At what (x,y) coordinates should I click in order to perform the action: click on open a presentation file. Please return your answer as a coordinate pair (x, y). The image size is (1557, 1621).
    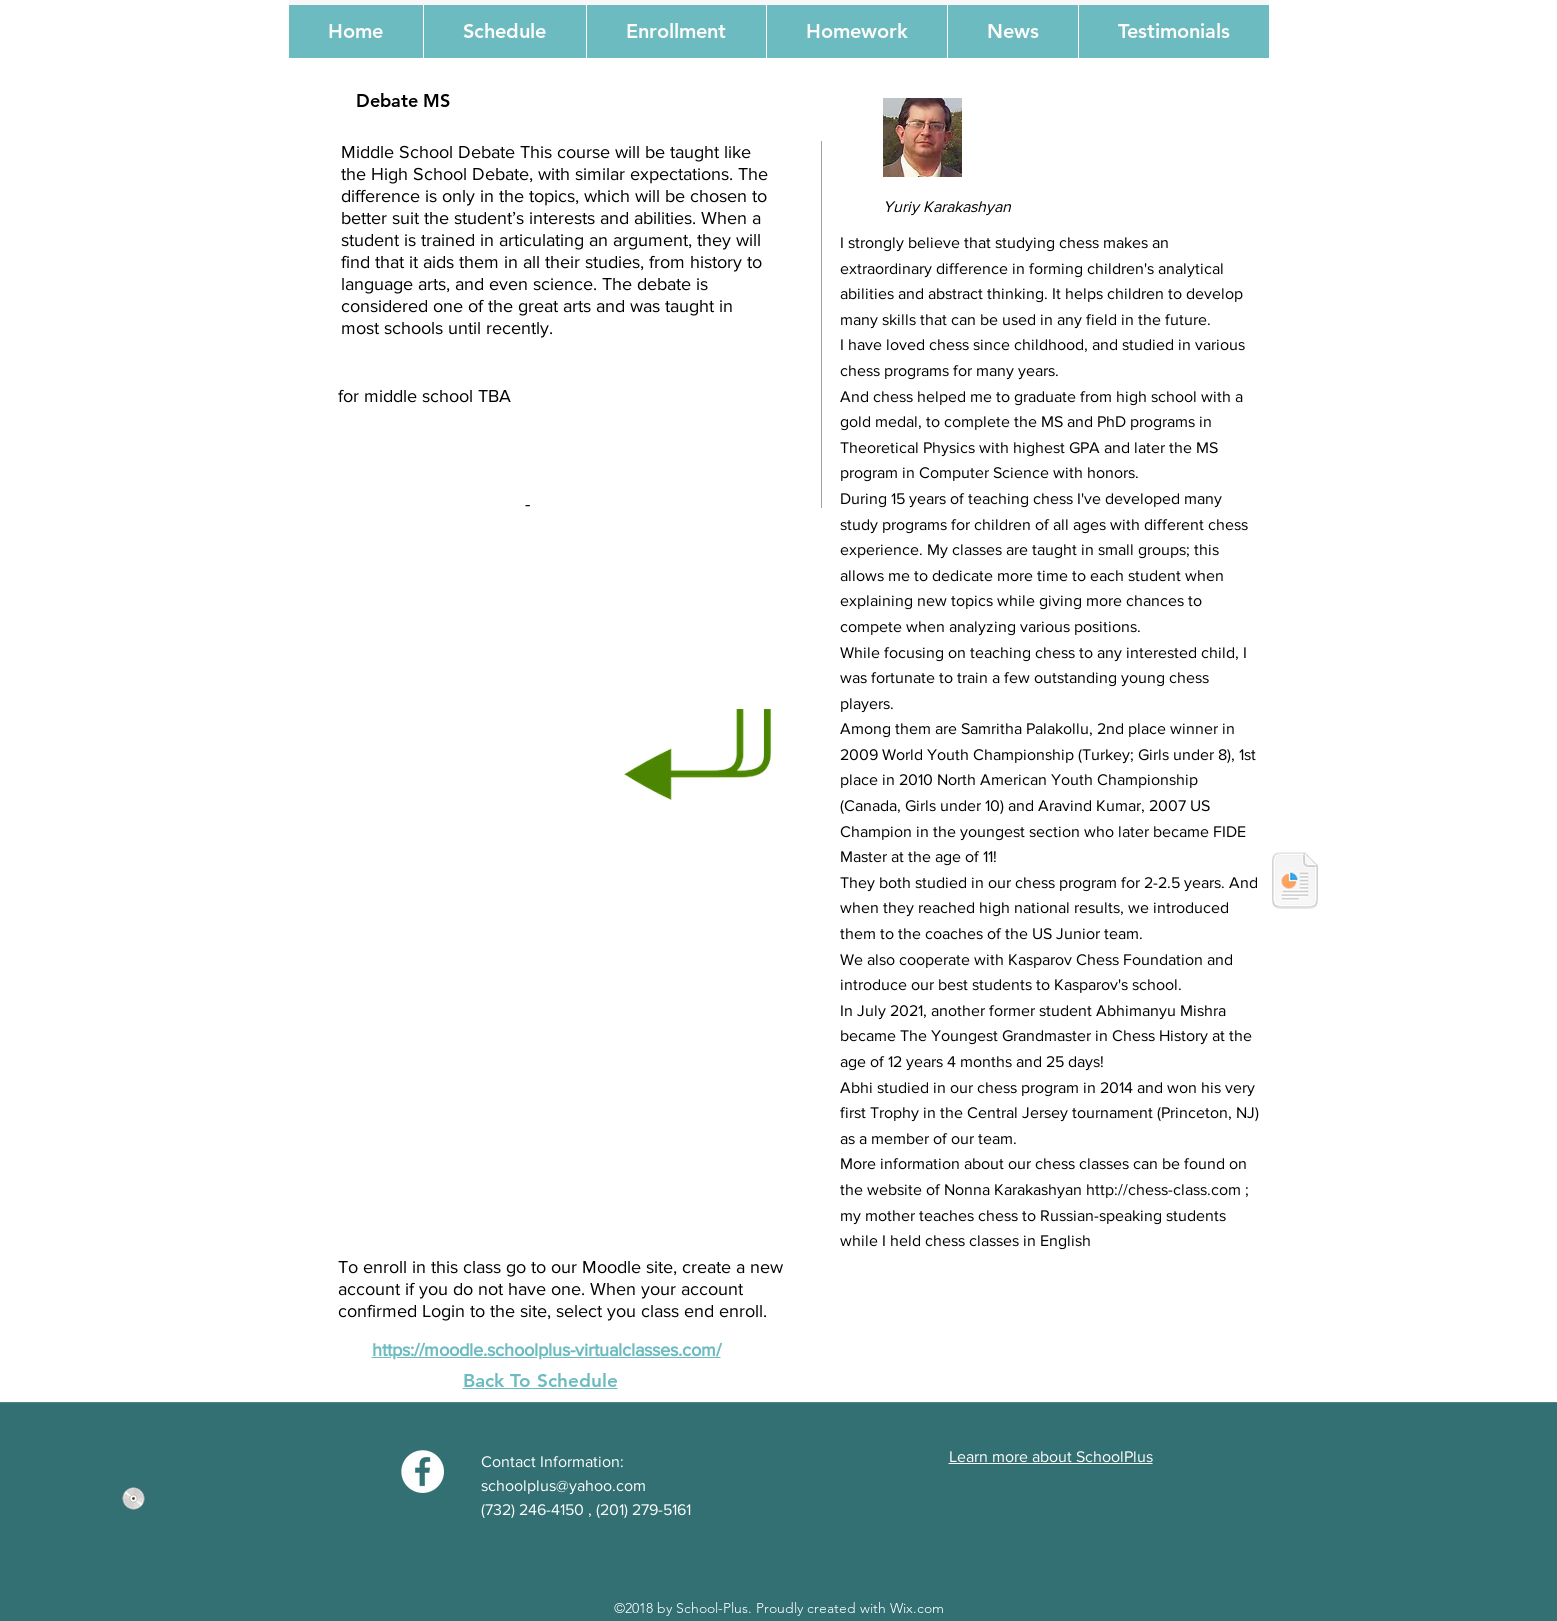
    Looking at the image, I should click on (1295, 880).